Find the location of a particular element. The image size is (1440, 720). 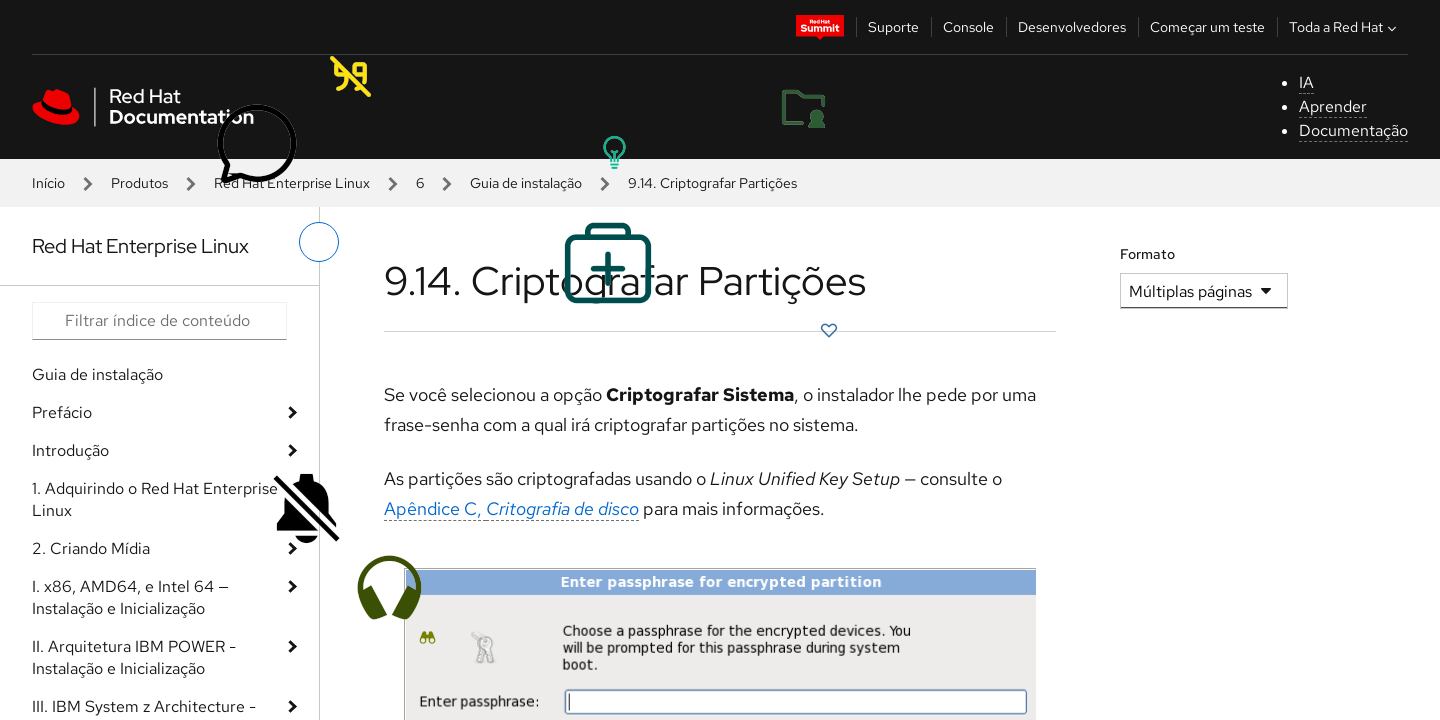

contact customer support is located at coordinates (389, 587).